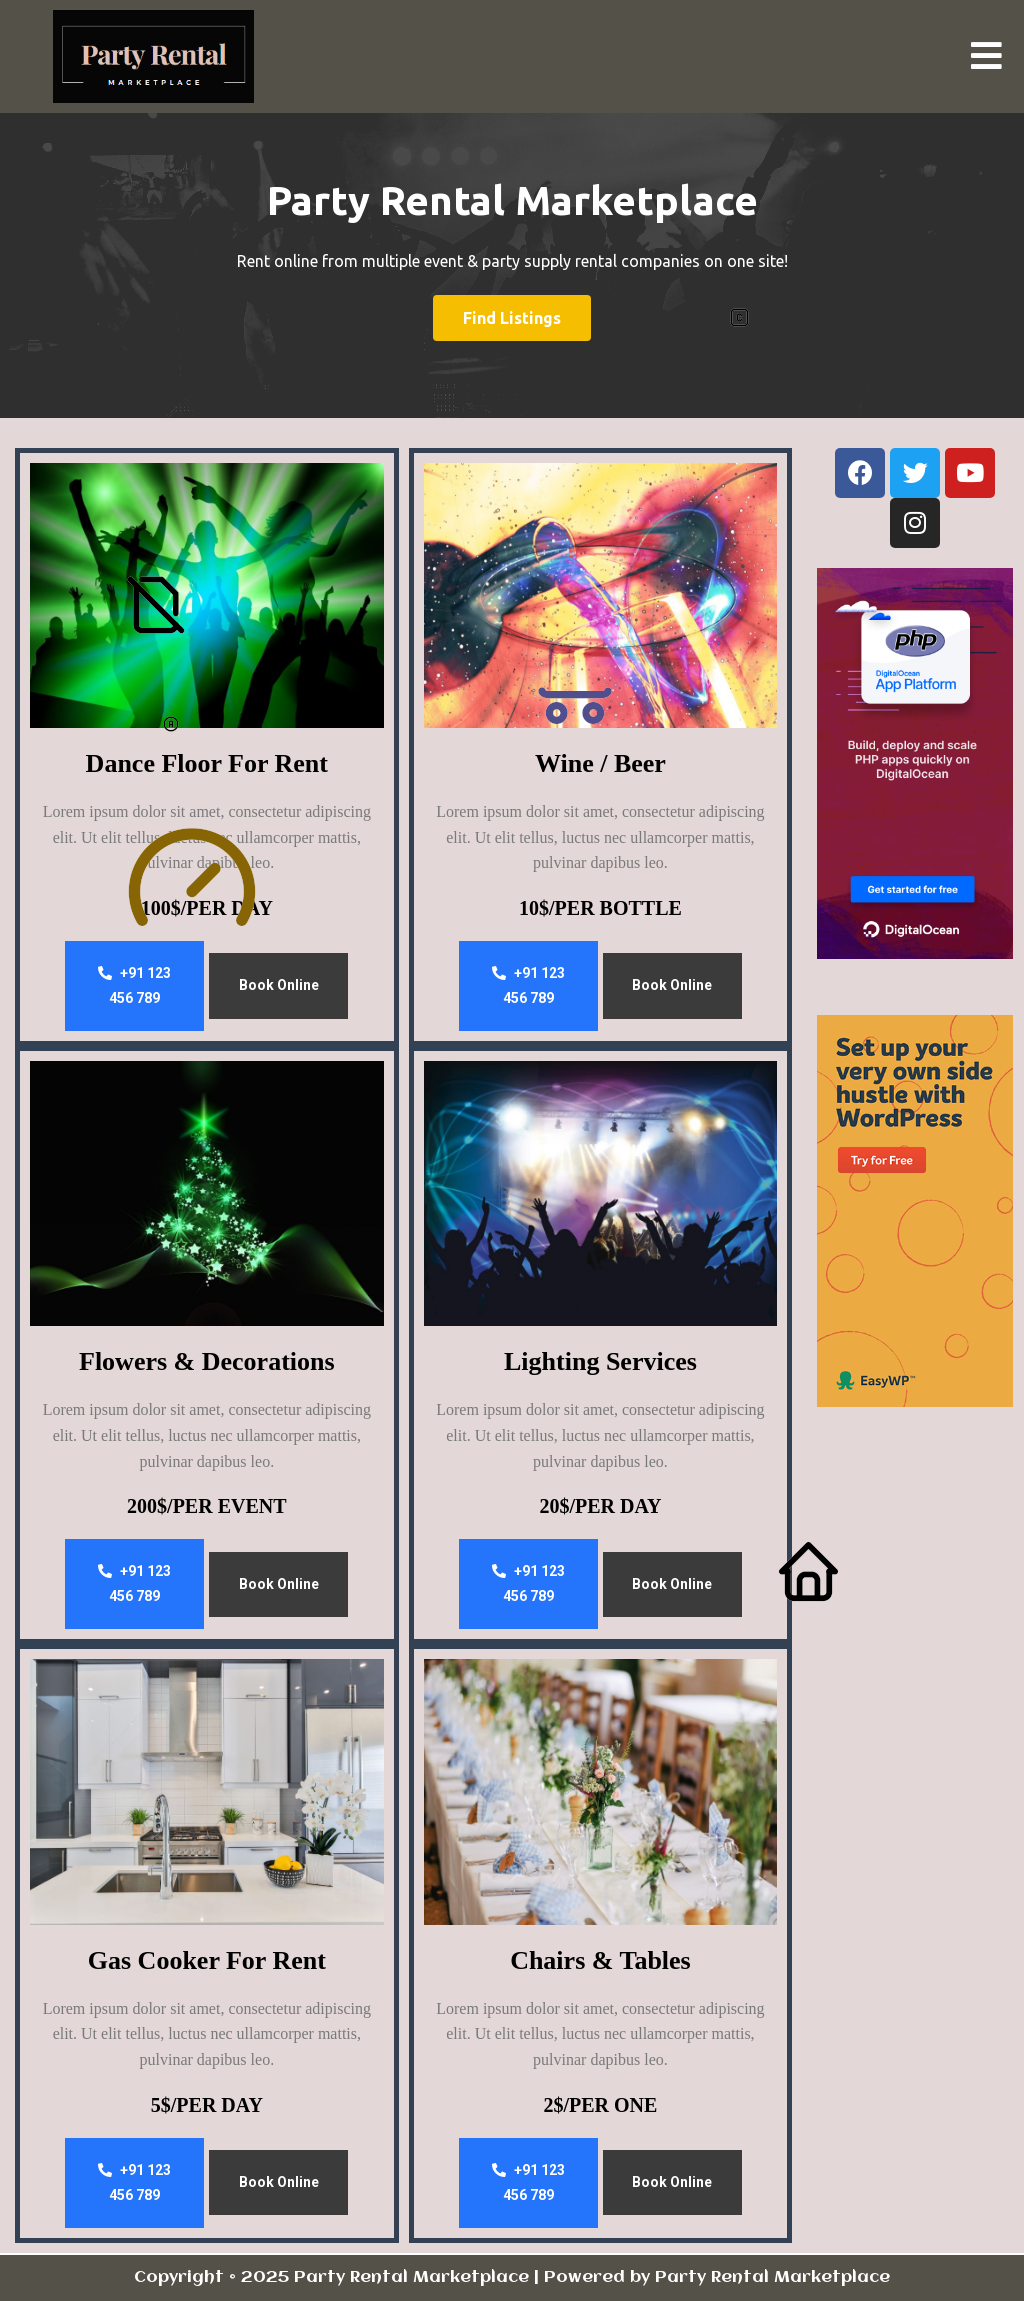 This screenshot has width=1024, height=2301. I want to click on navigate to the home screen, so click(808, 1571).